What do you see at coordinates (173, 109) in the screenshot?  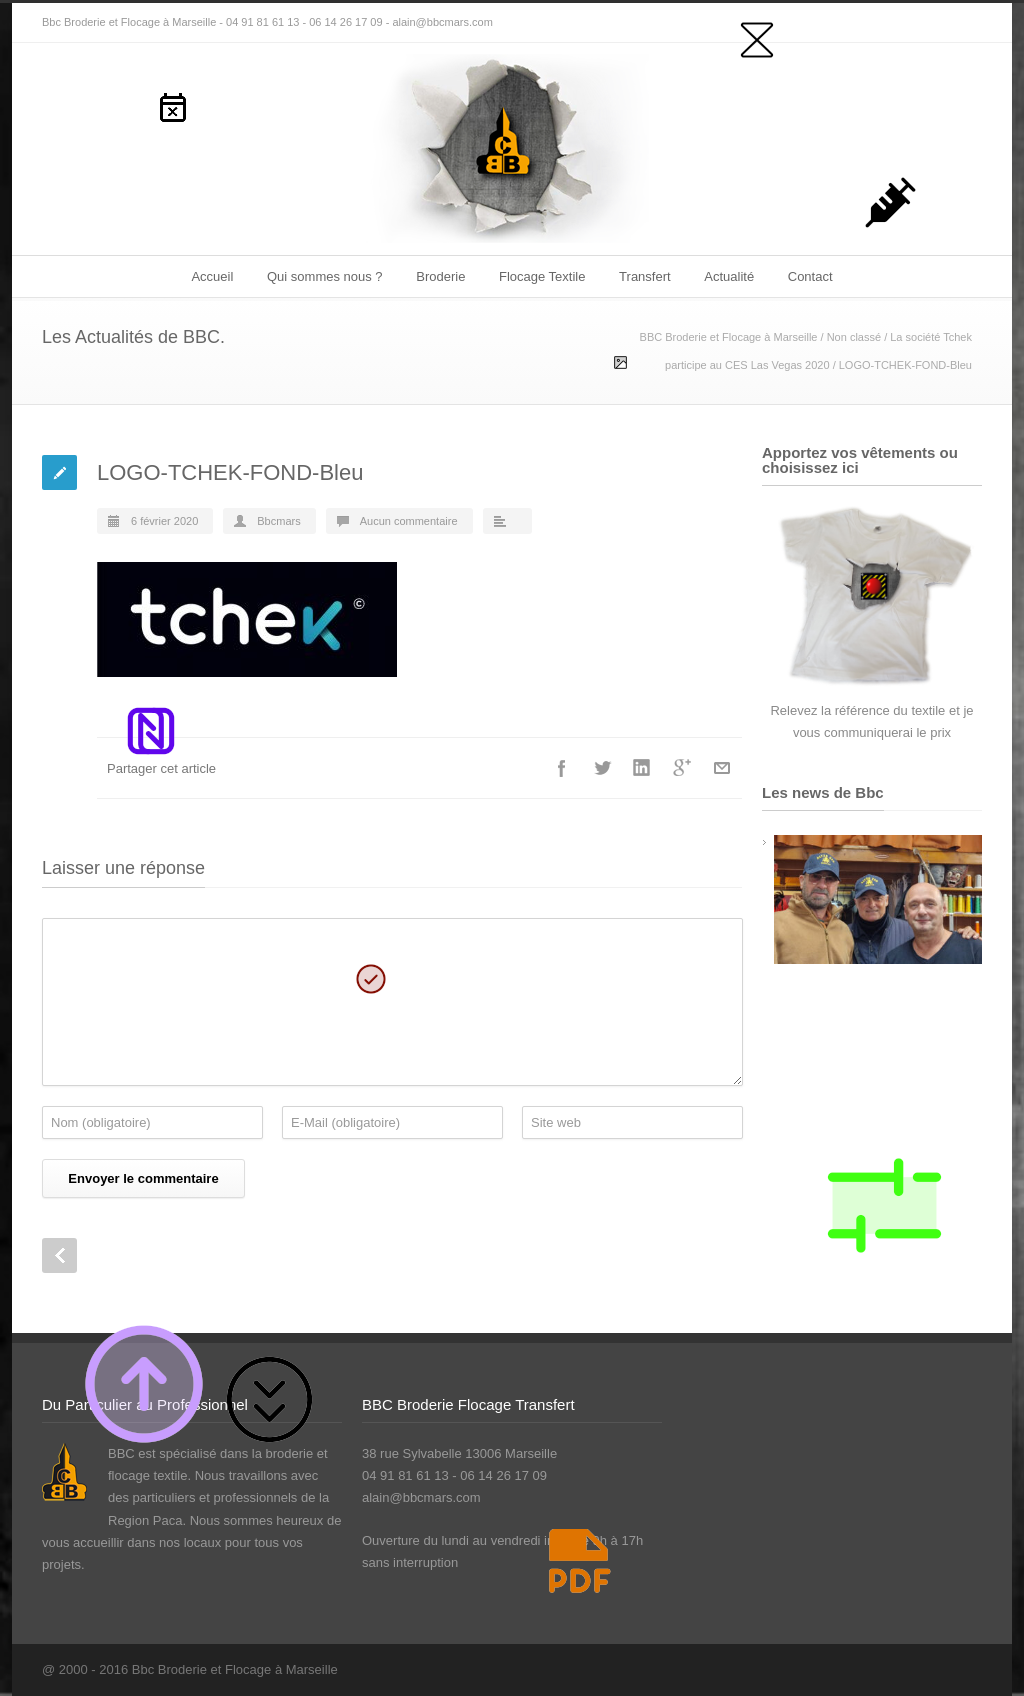 I see `indicates a cancelled or unavailable event` at bounding box center [173, 109].